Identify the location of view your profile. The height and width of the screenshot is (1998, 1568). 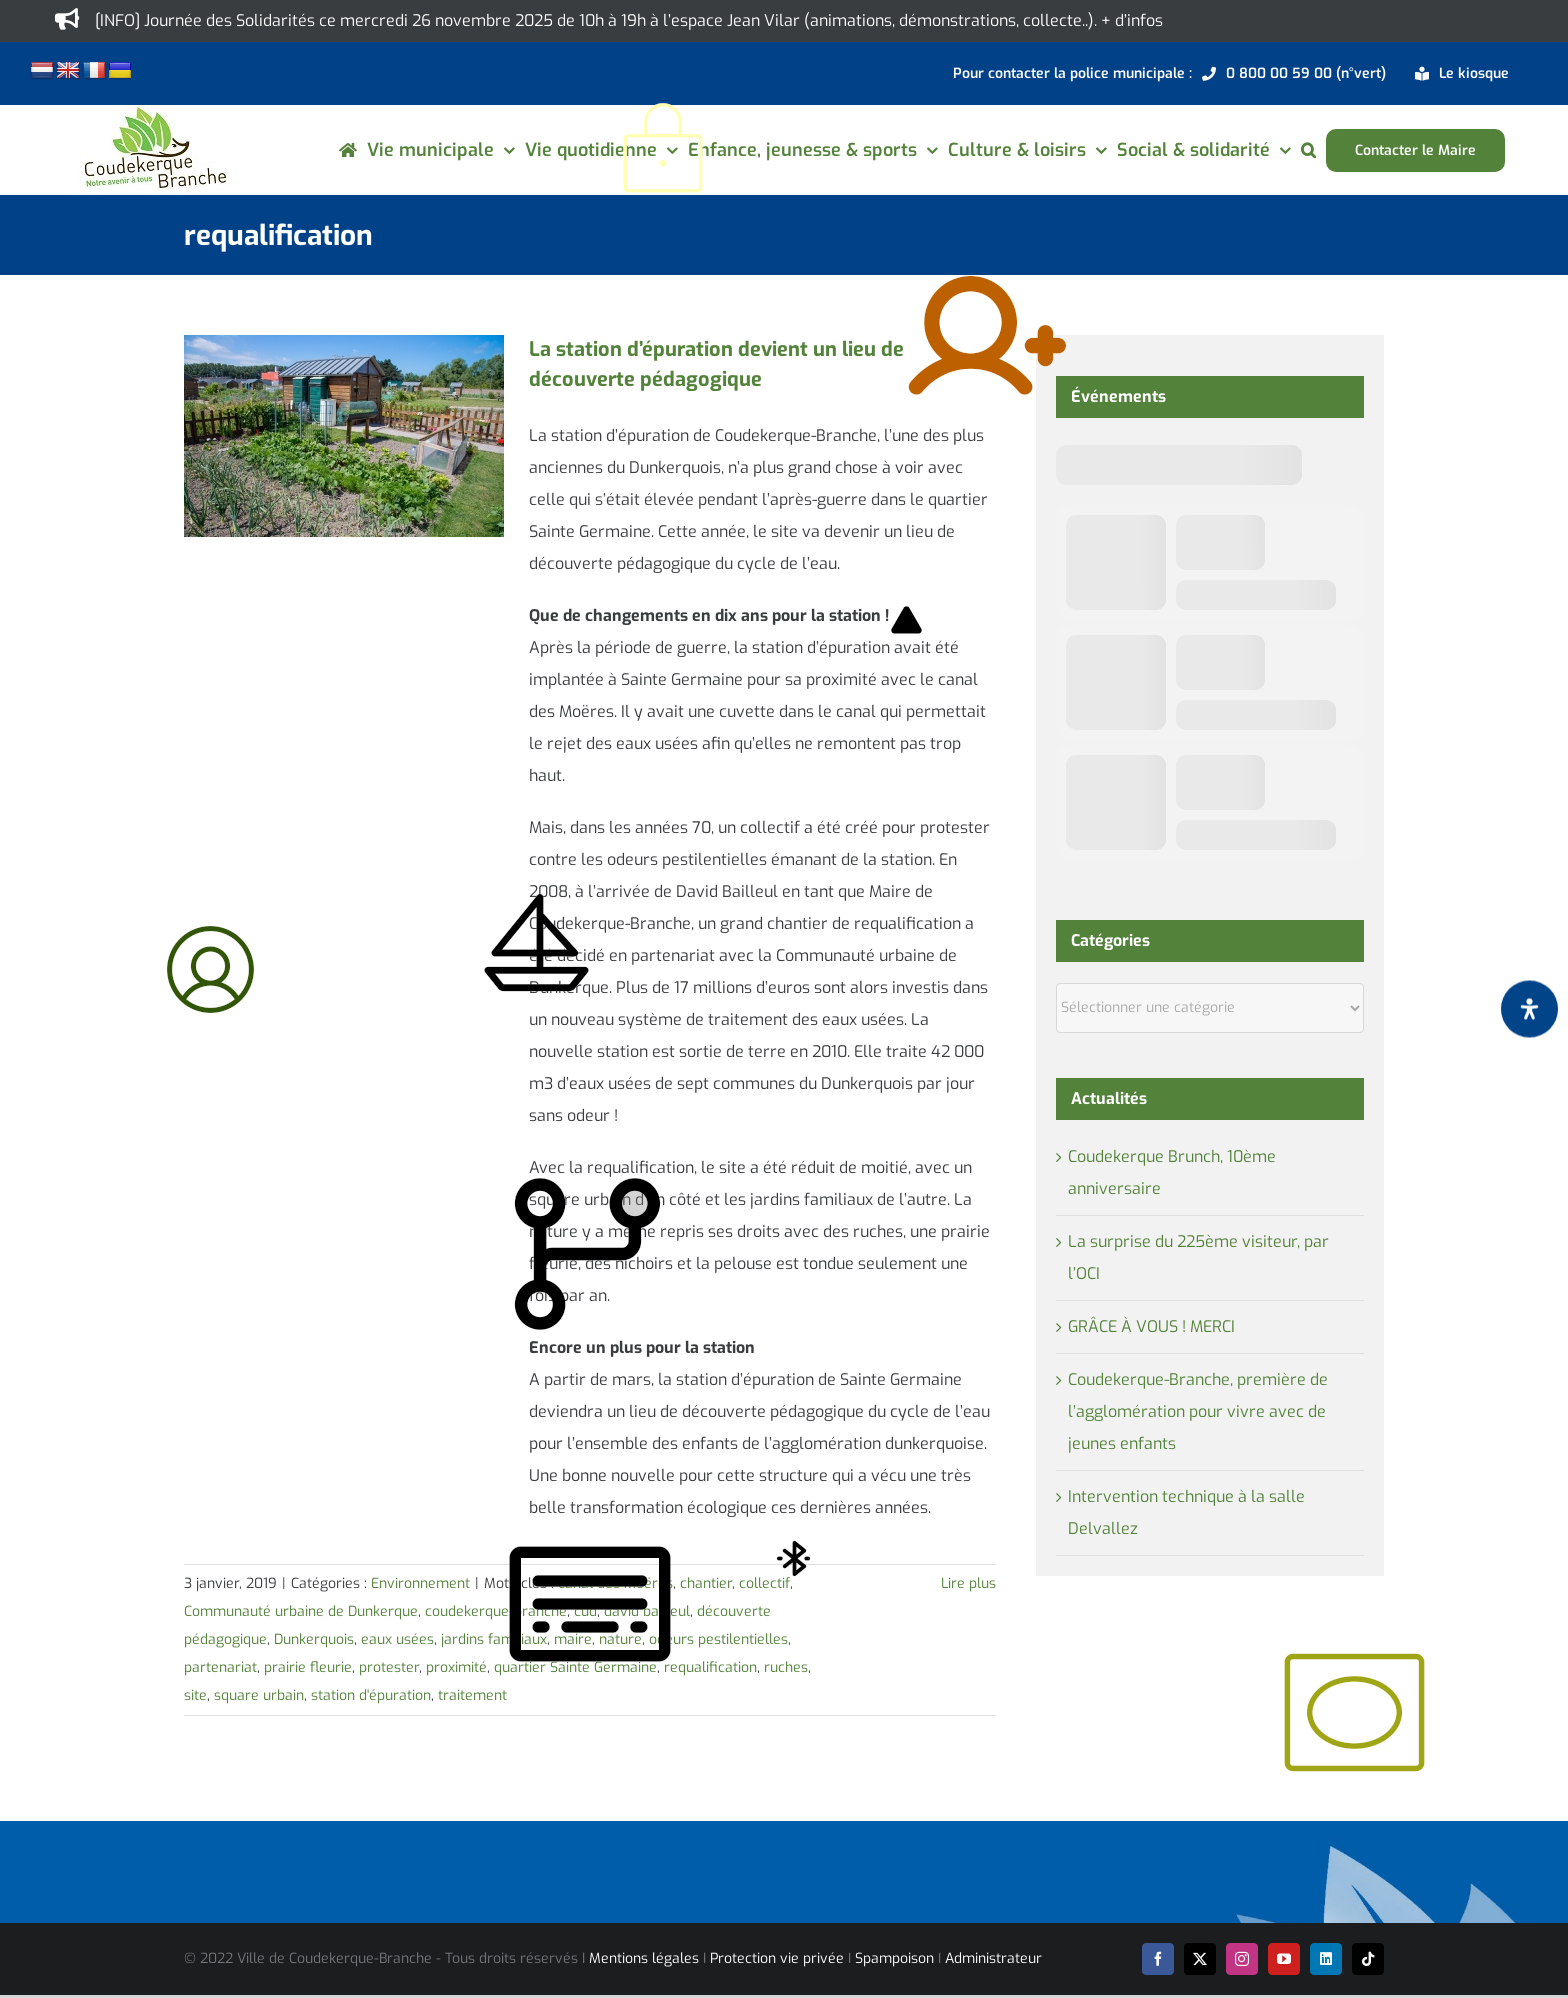
(210, 969).